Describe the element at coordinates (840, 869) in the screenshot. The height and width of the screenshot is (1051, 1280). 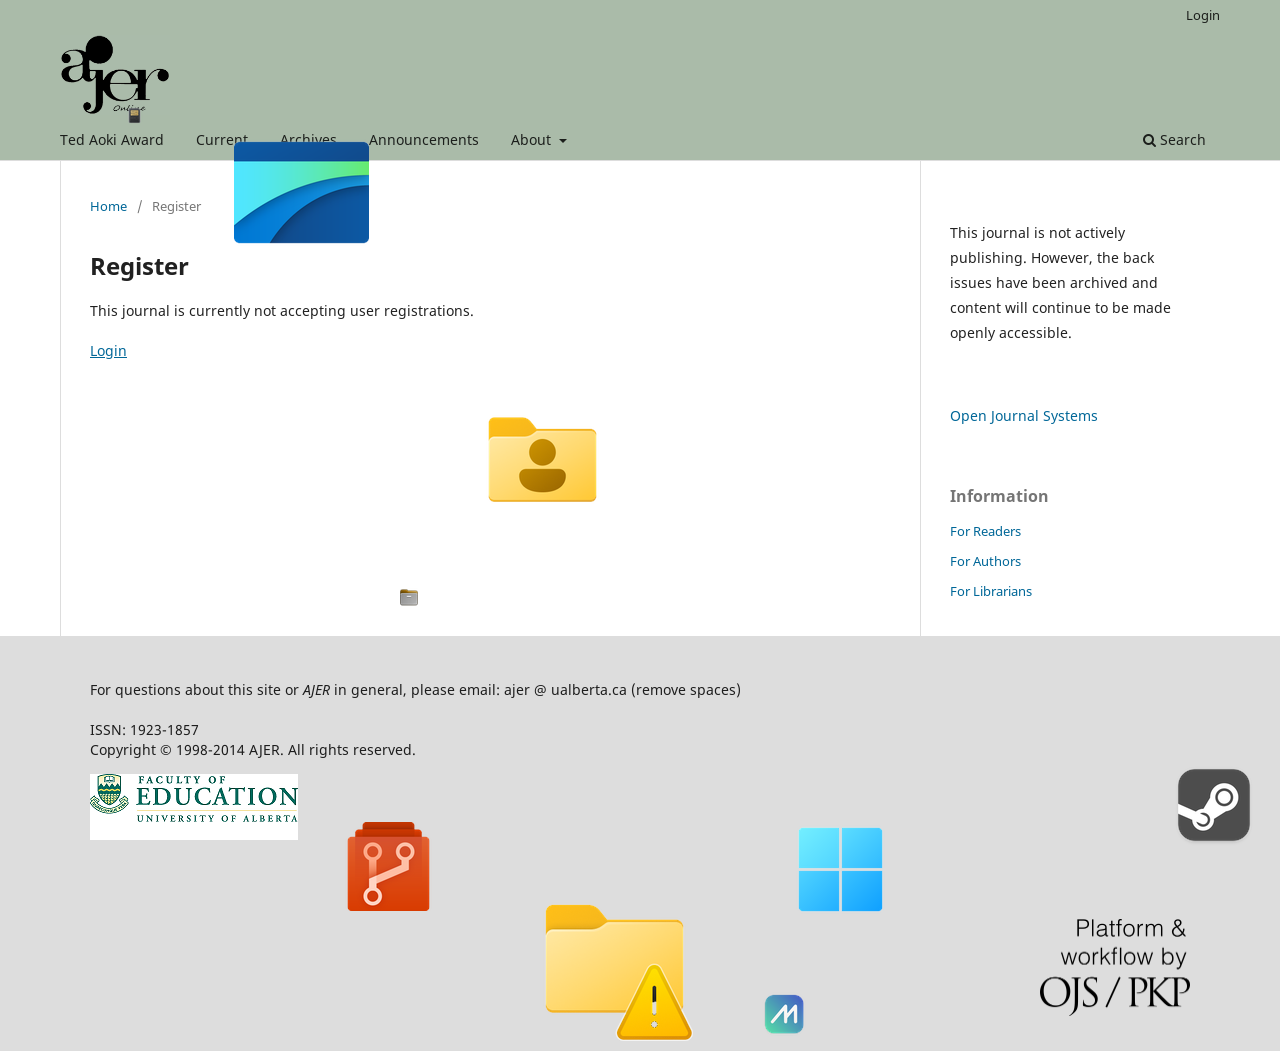
I see `open the windows start menu` at that location.